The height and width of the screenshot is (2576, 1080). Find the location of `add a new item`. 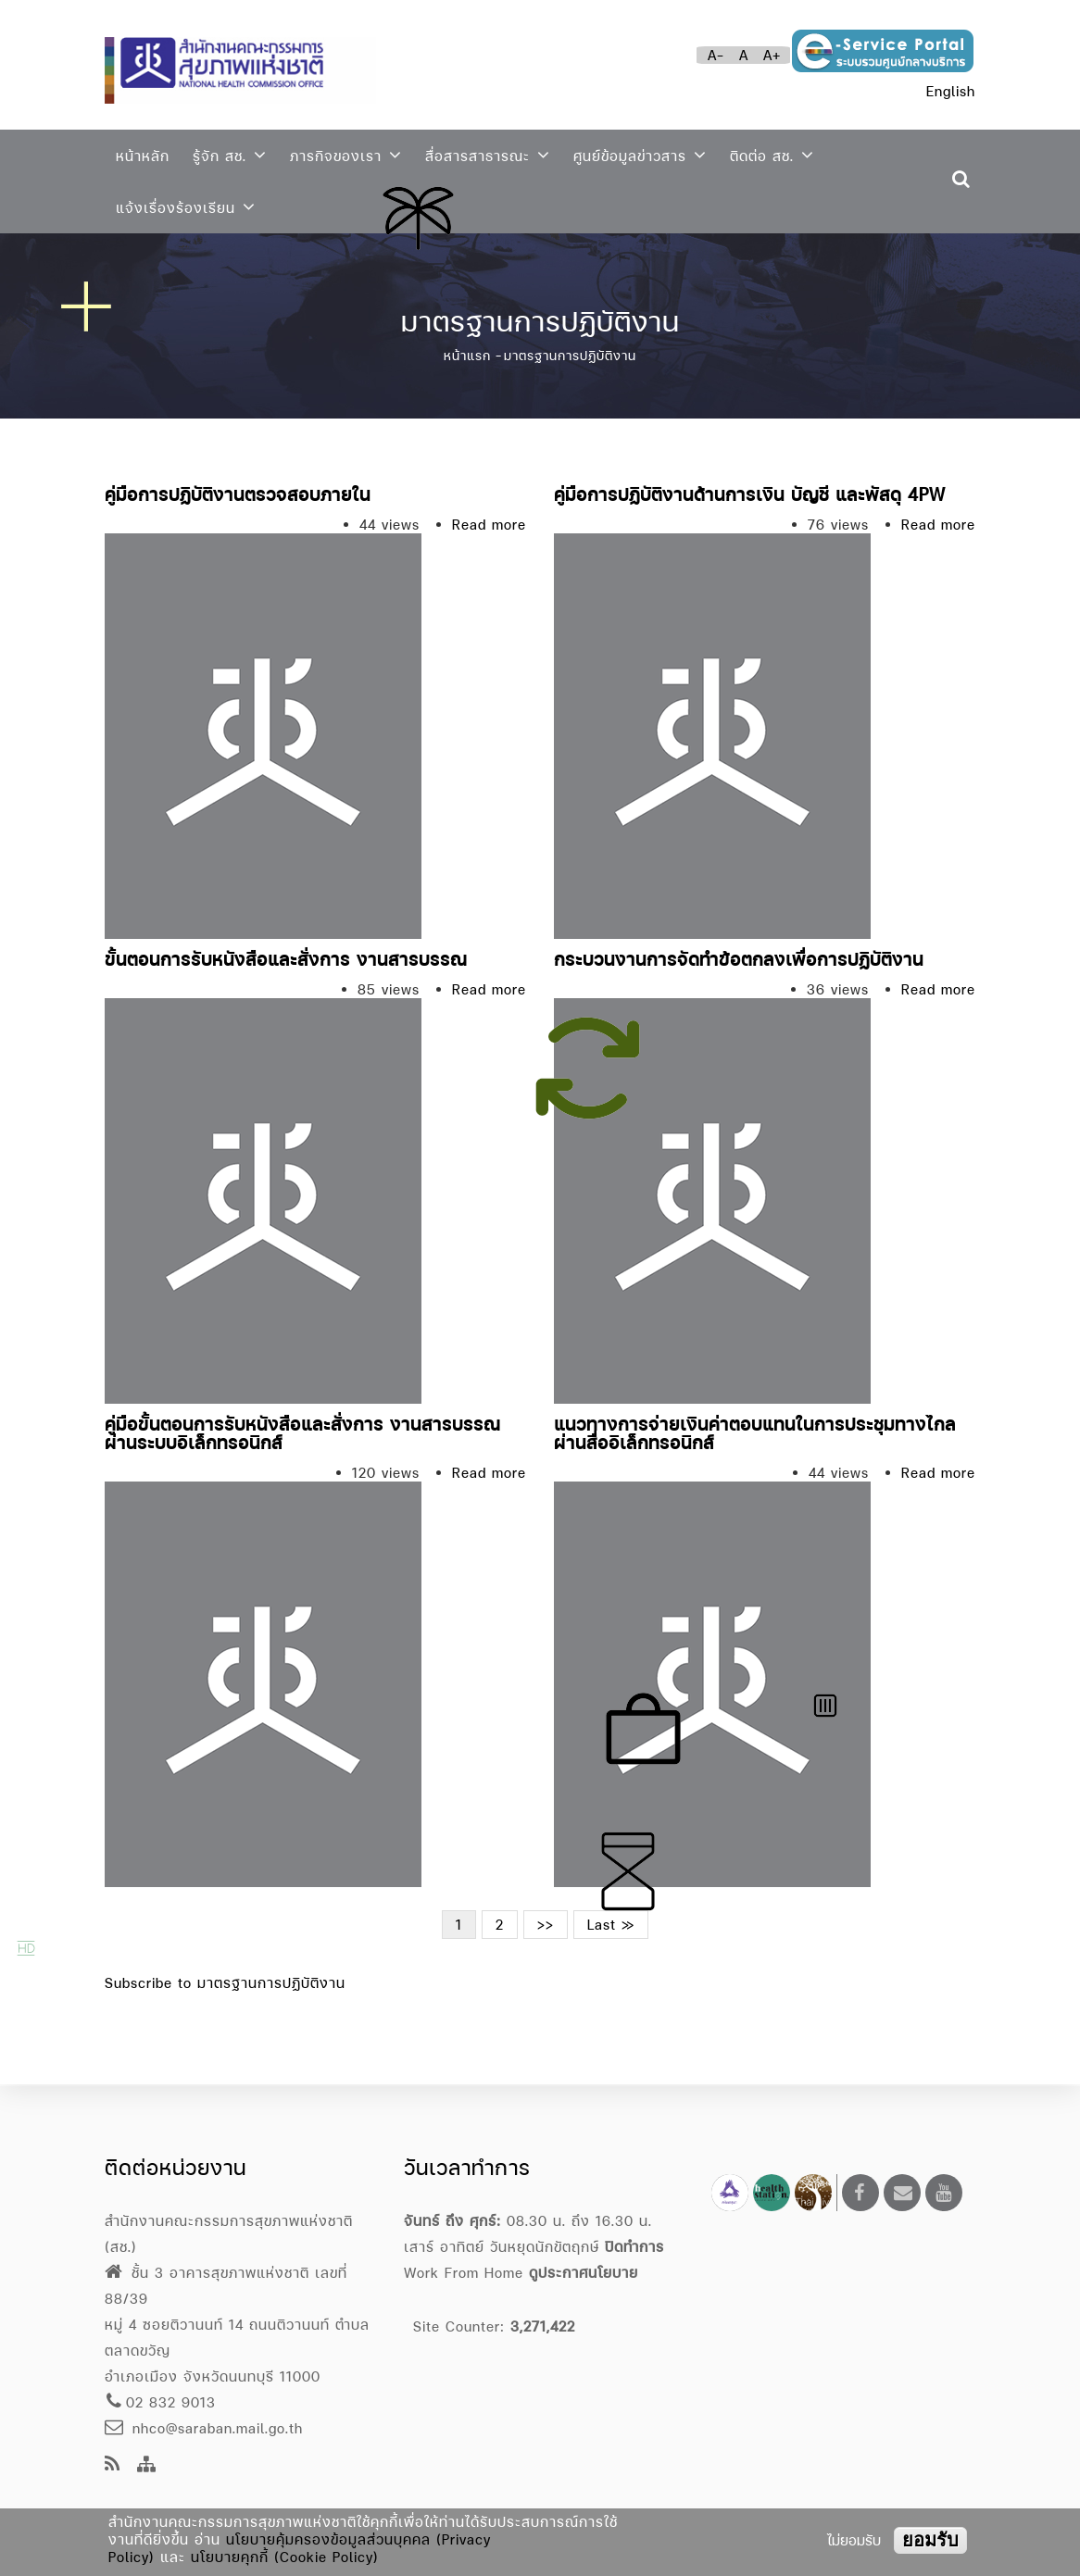

add a new item is located at coordinates (88, 308).